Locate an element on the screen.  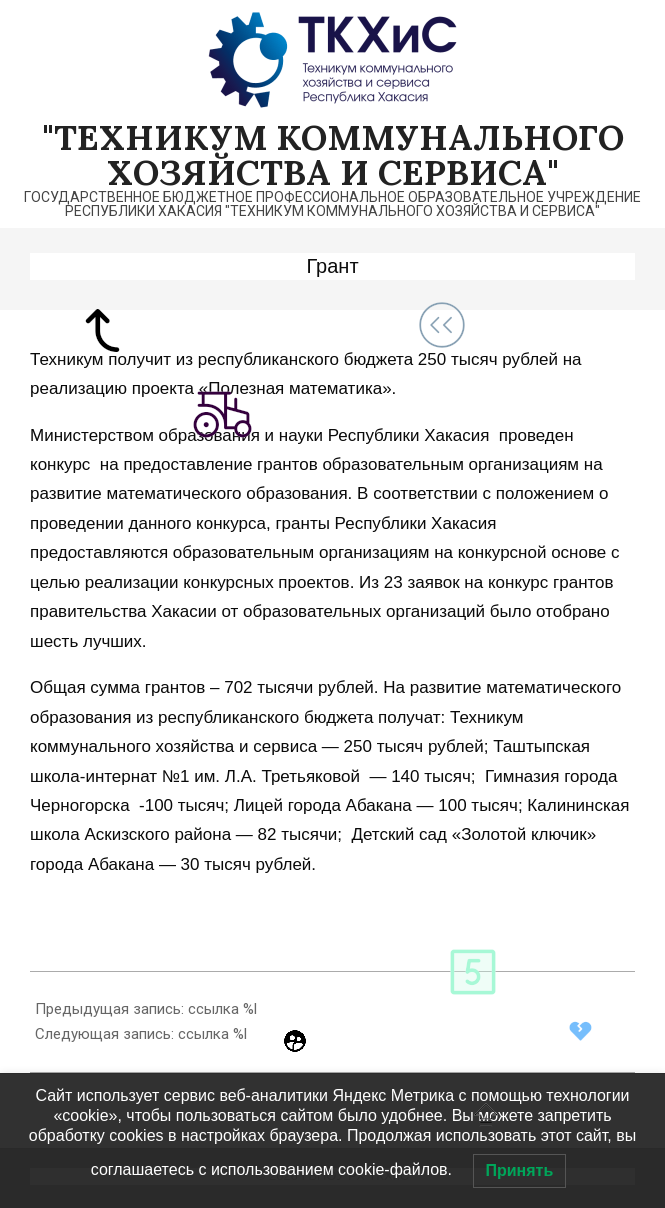
go back to the beginning is located at coordinates (442, 325).